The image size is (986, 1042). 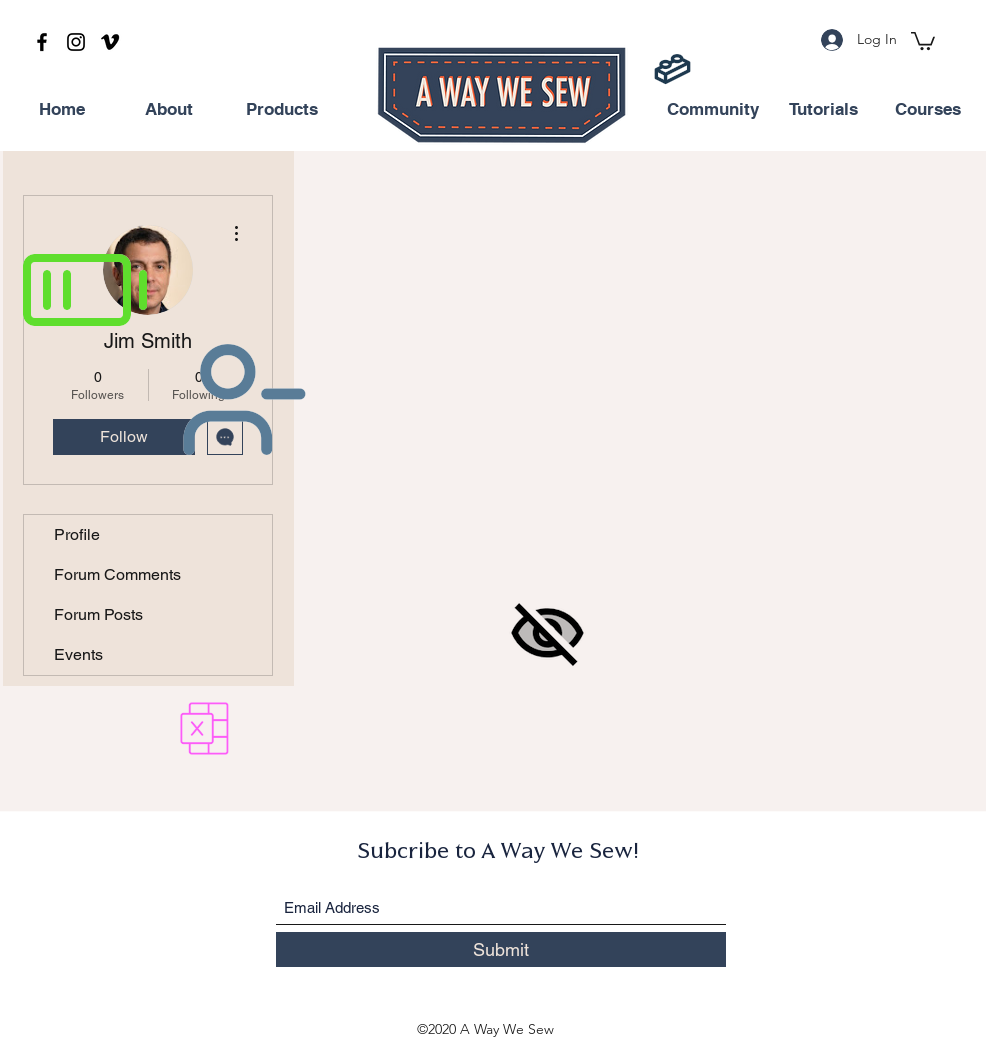 I want to click on indicates medium battery level, so click(x=83, y=290).